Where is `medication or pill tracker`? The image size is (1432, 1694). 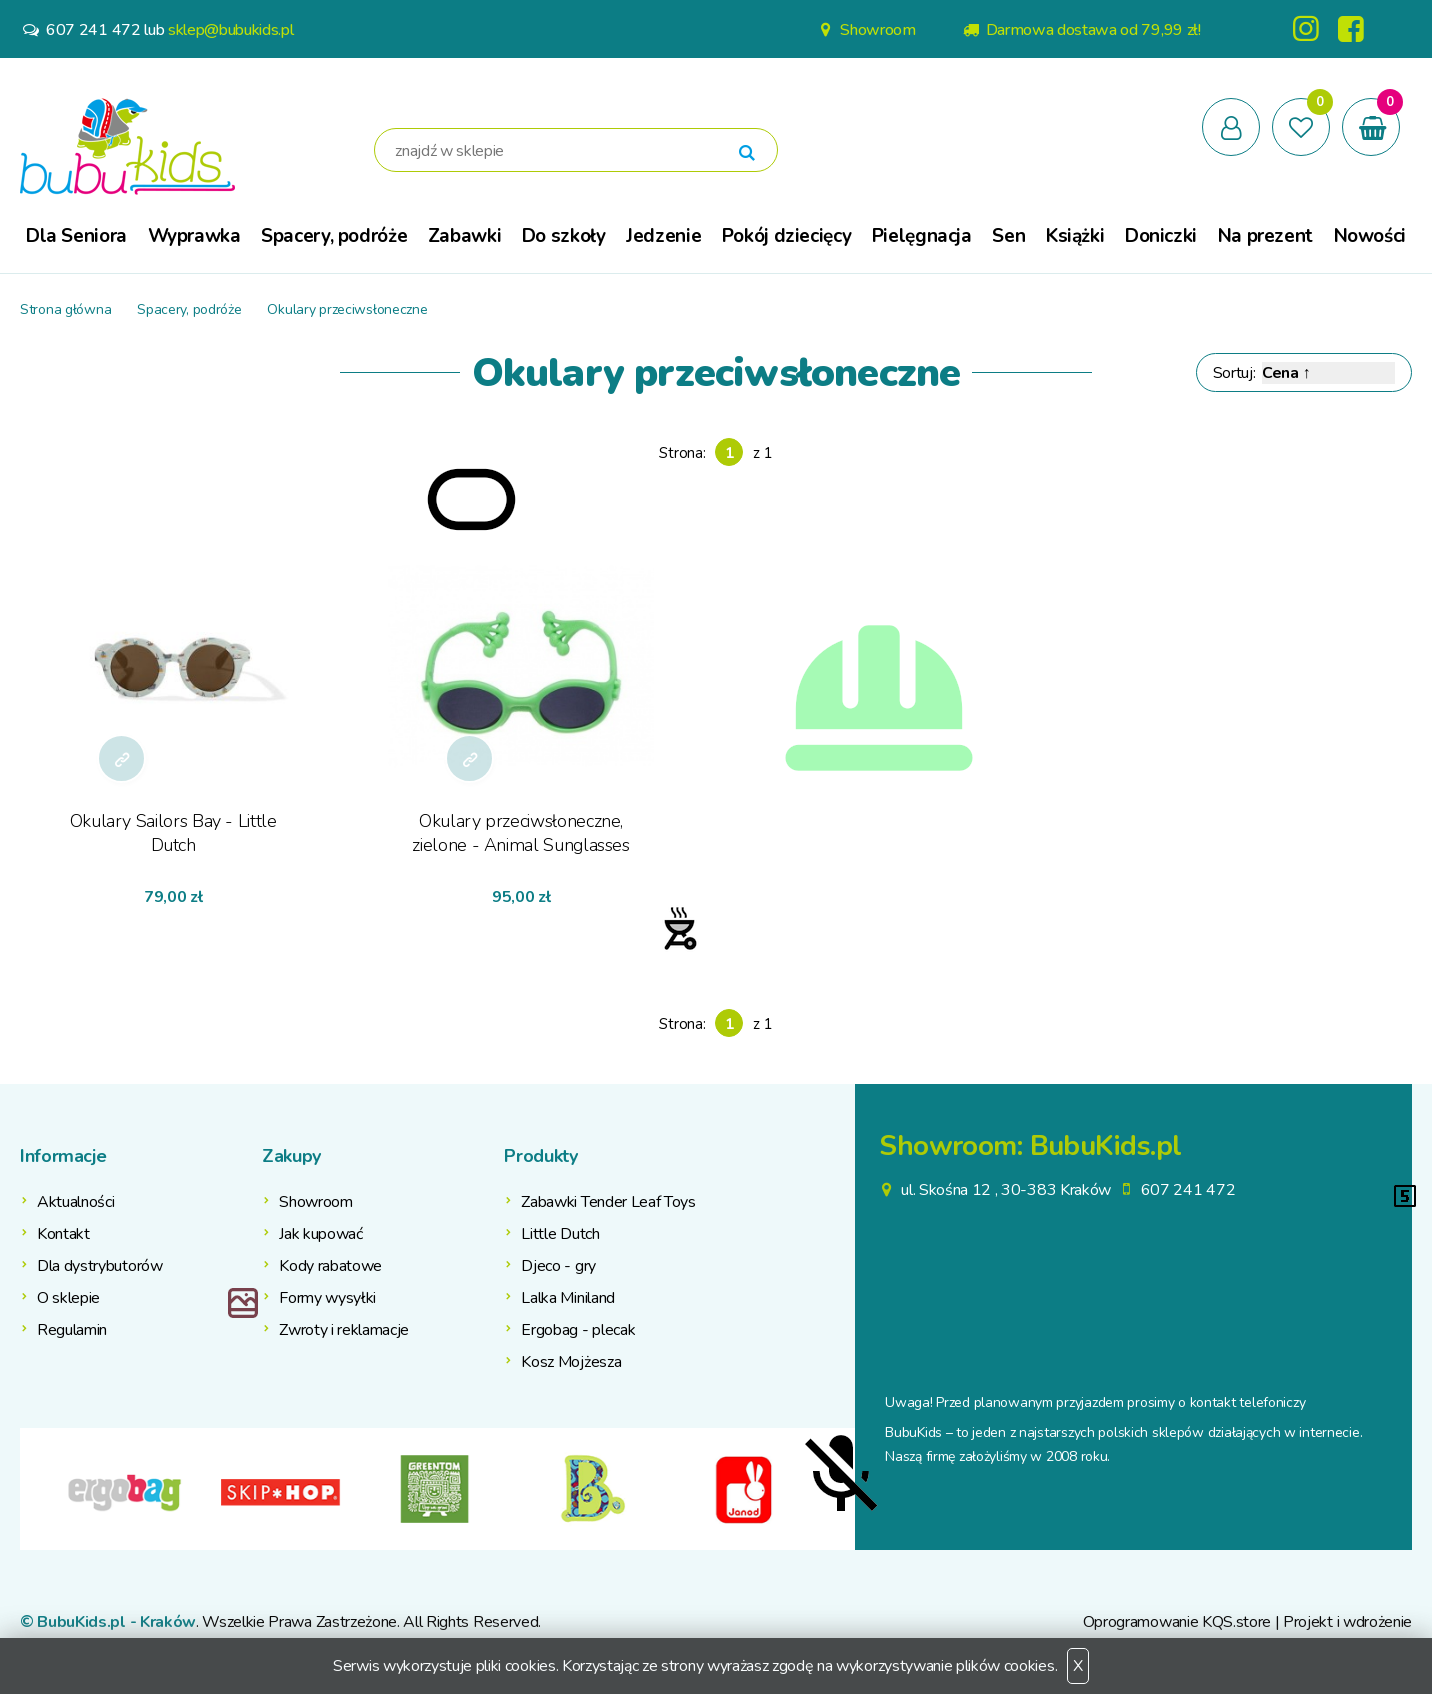 medication or pill tracker is located at coordinates (471, 499).